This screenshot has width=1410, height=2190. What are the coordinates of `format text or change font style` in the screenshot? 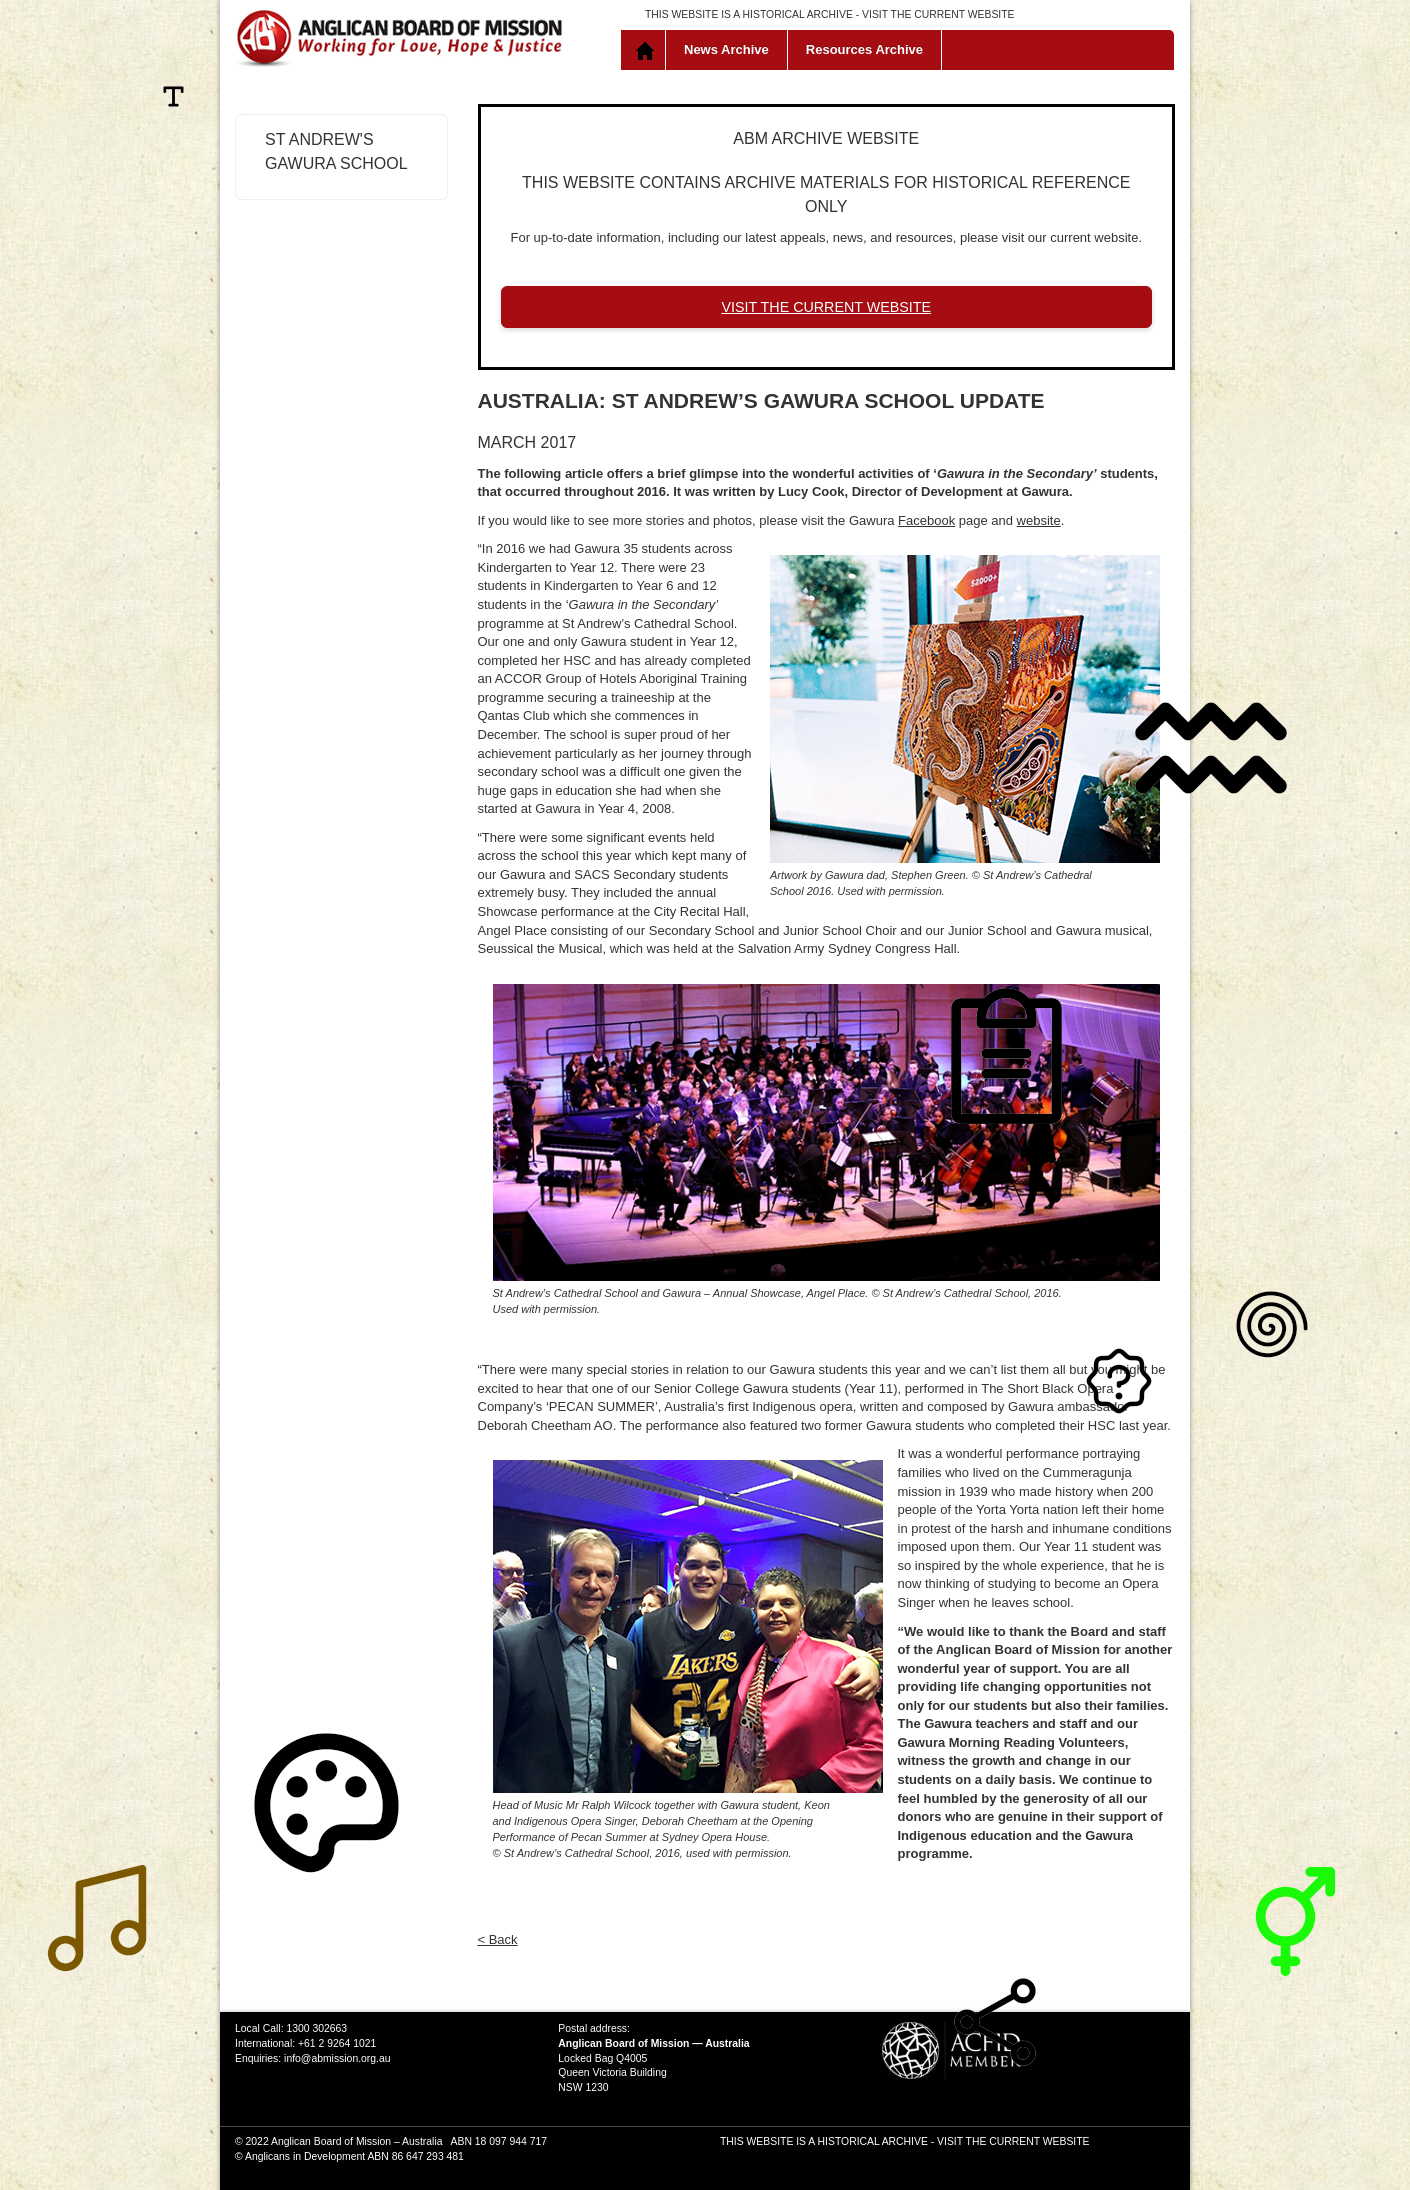 It's located at (173, 96).